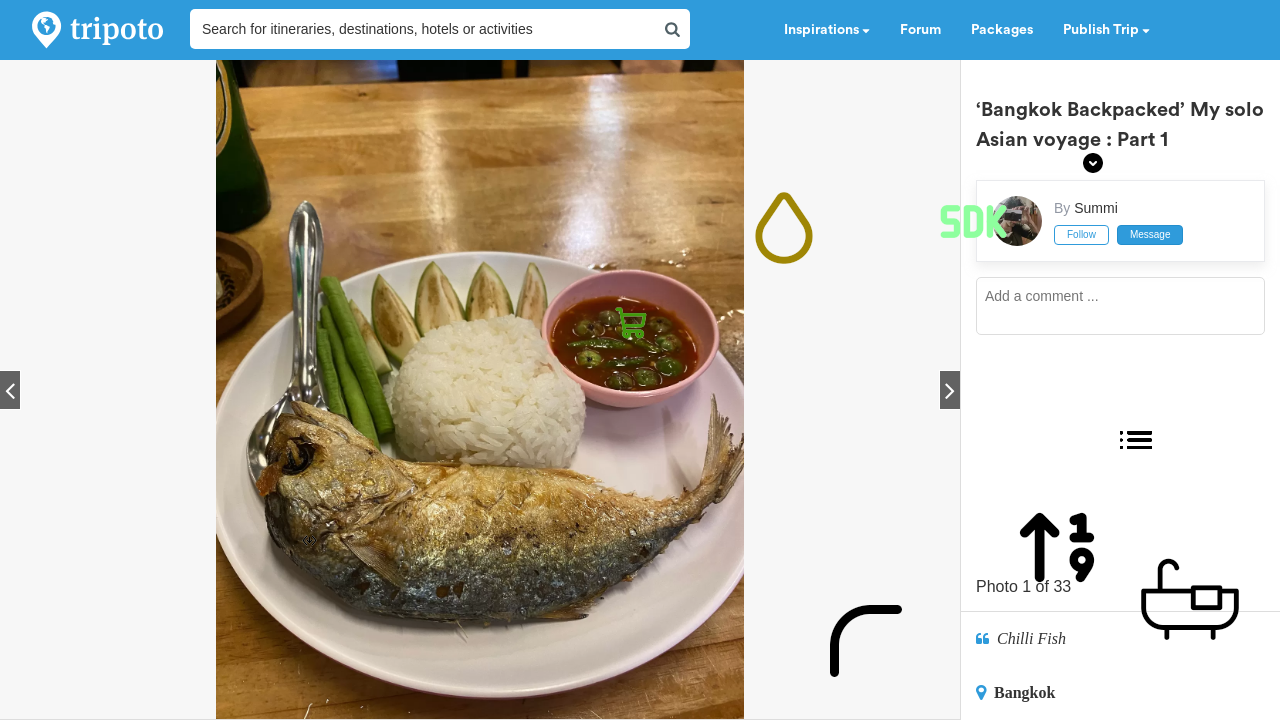 This screenshot has height=720, width=1280. Describe the element at coordinates (1093, 163) in the screenshot. I see `expand to show more content` at that location.